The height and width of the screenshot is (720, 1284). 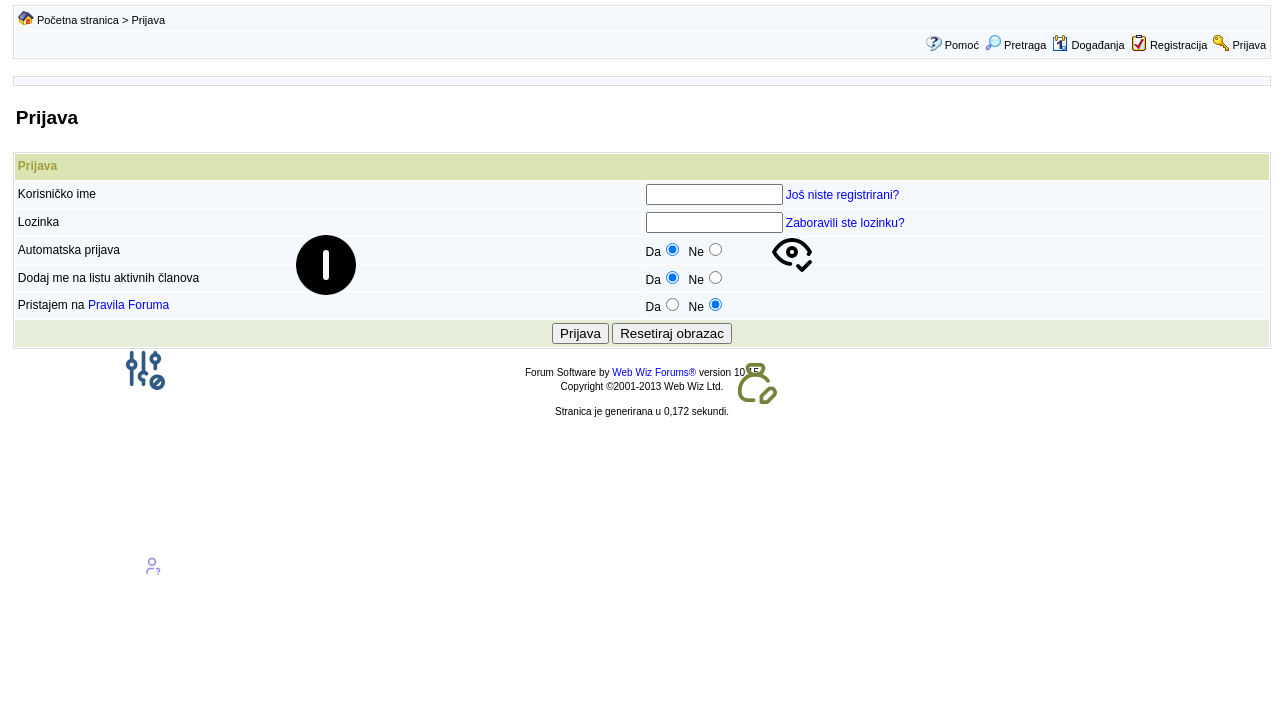 I want to click on unknown or unidentified user, so click(x=152, y=566).